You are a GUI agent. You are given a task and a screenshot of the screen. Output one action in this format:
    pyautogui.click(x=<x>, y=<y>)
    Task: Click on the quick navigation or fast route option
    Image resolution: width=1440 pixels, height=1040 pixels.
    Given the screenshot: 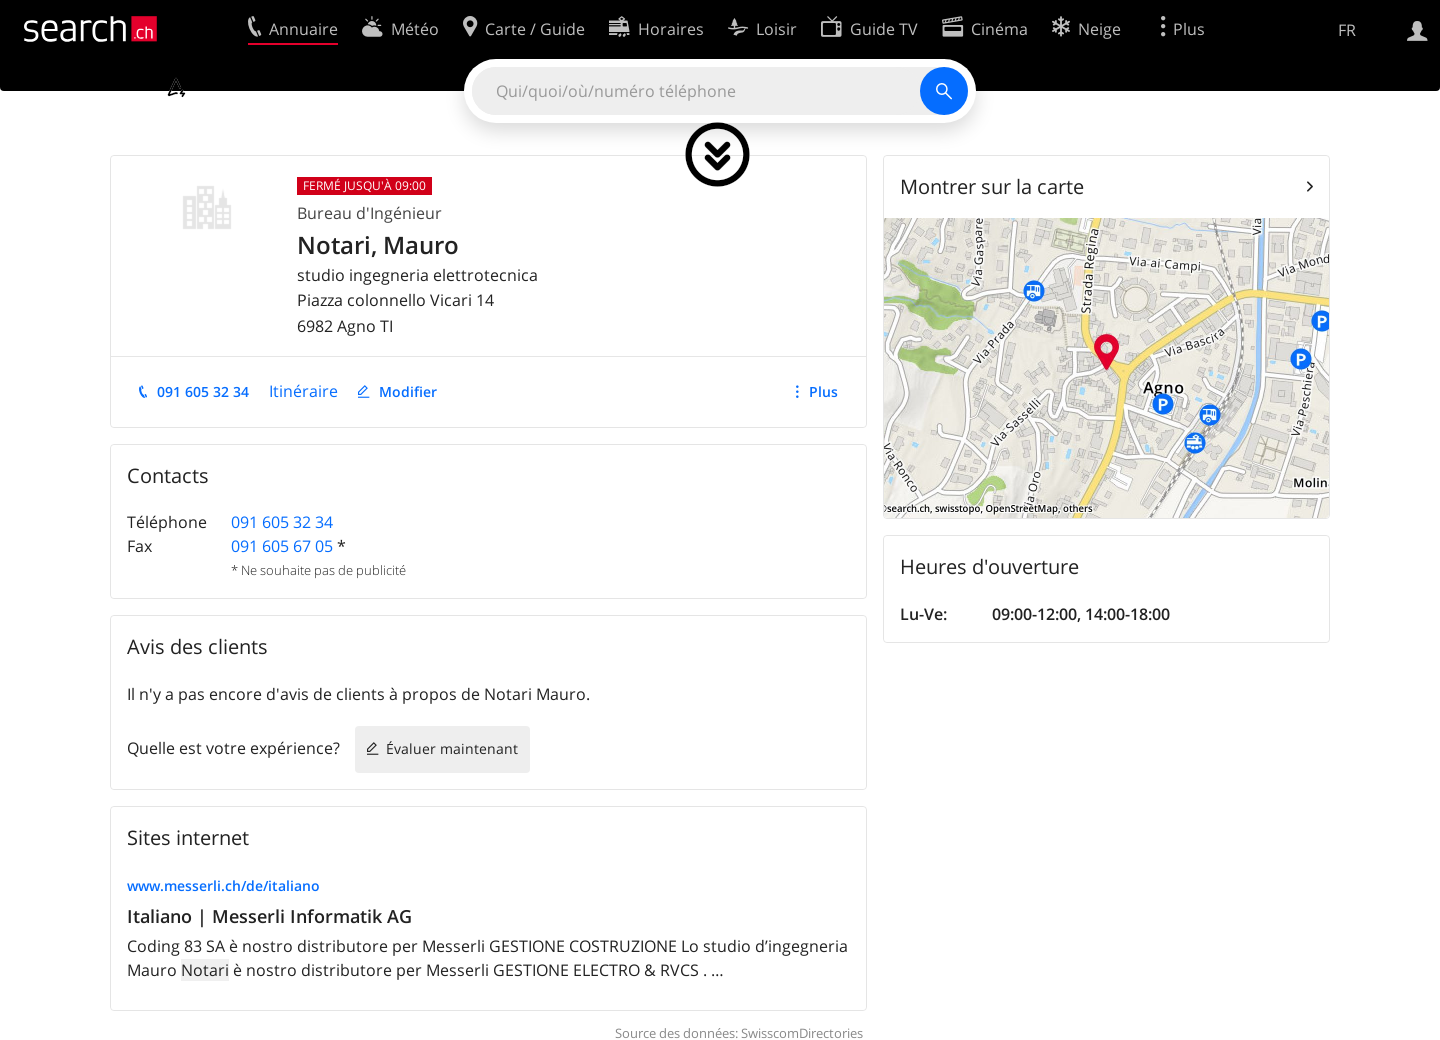 What is the action you would take?
    pyautogui.click(x=176, y=87)
    